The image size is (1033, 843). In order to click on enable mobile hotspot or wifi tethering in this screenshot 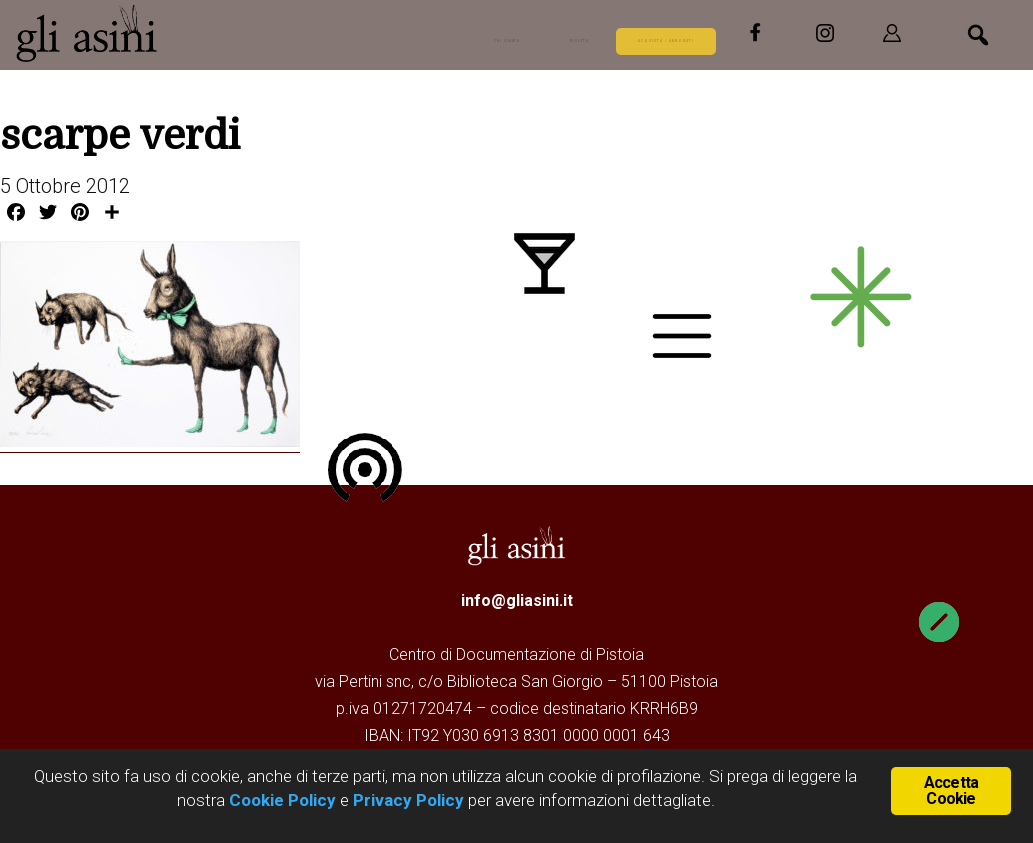, I will do `click(365, 466)`.